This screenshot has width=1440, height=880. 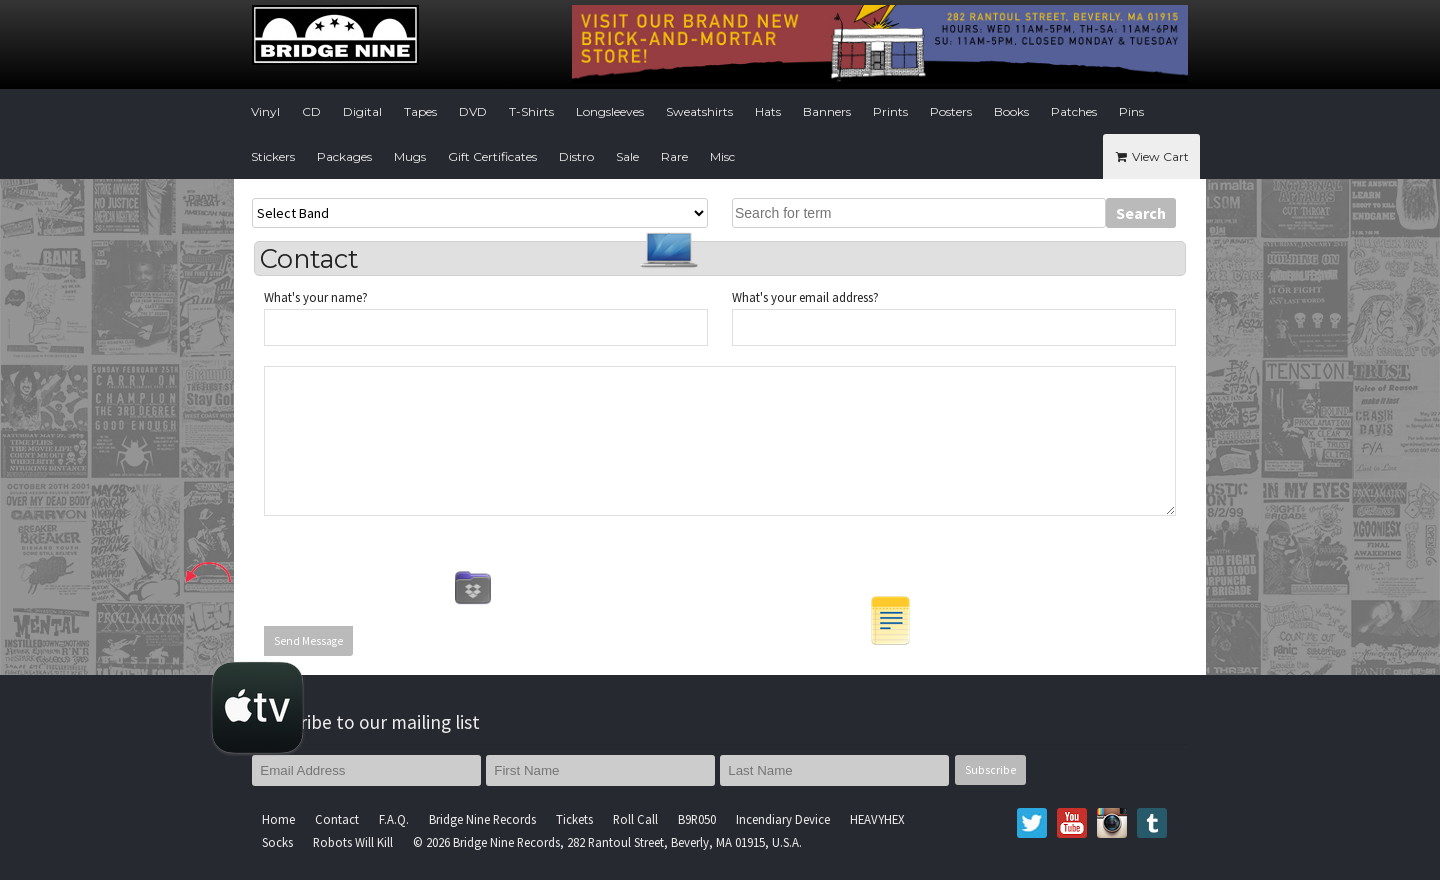 I want to click on undo the last action, so click(x=208, y=572).